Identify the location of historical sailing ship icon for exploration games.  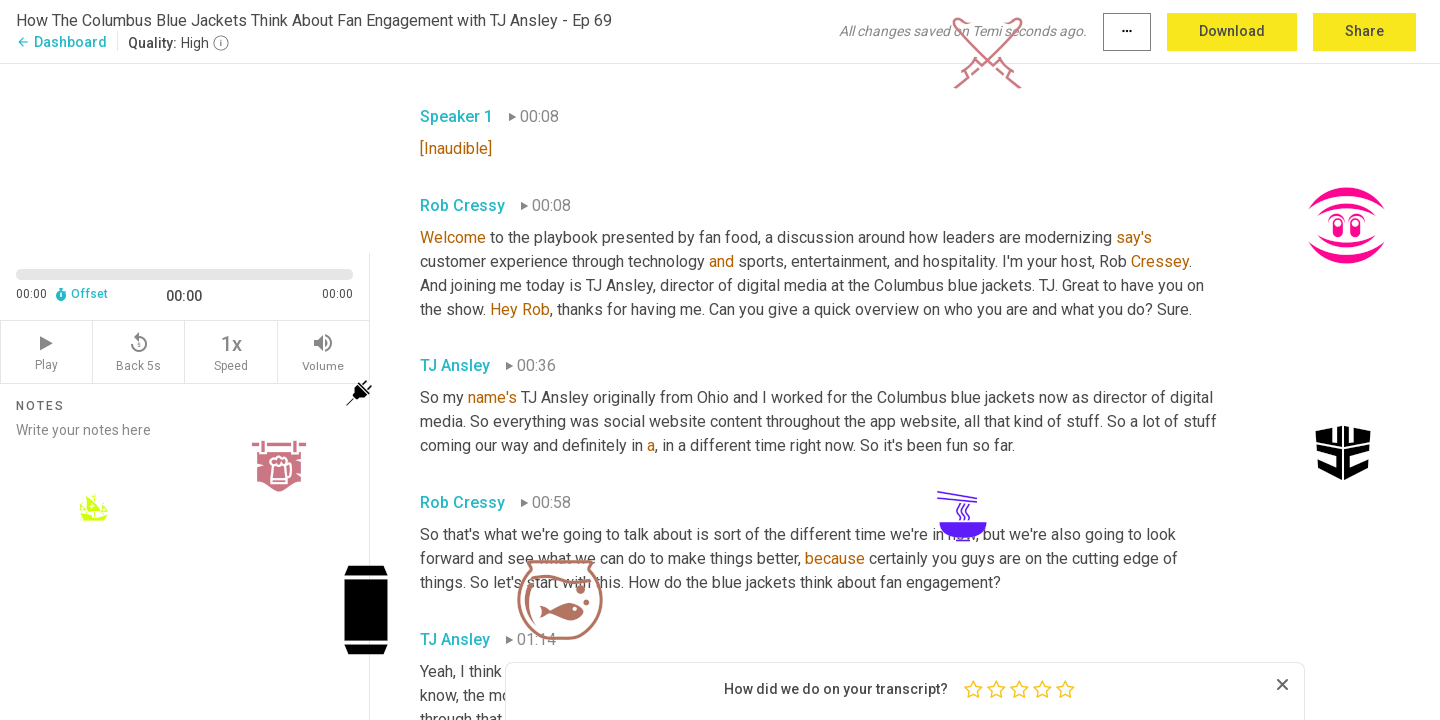
(93, 506).